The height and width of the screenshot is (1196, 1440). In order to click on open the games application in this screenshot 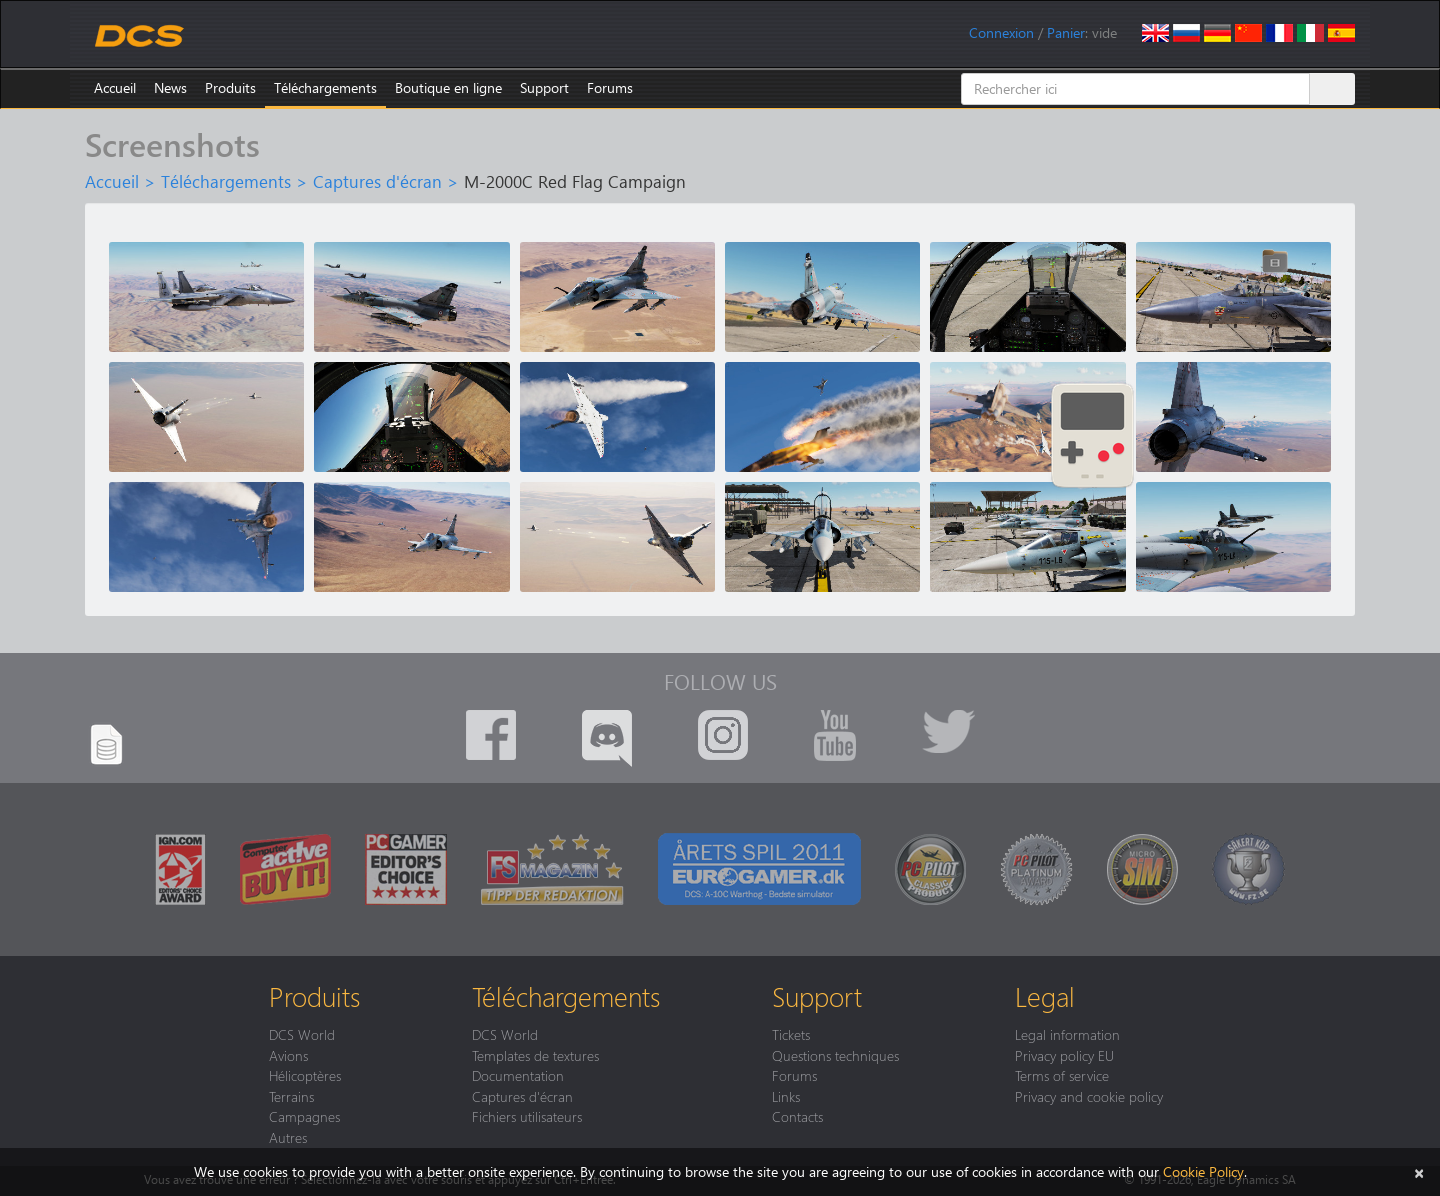, I will do `click(1092, 435)`.